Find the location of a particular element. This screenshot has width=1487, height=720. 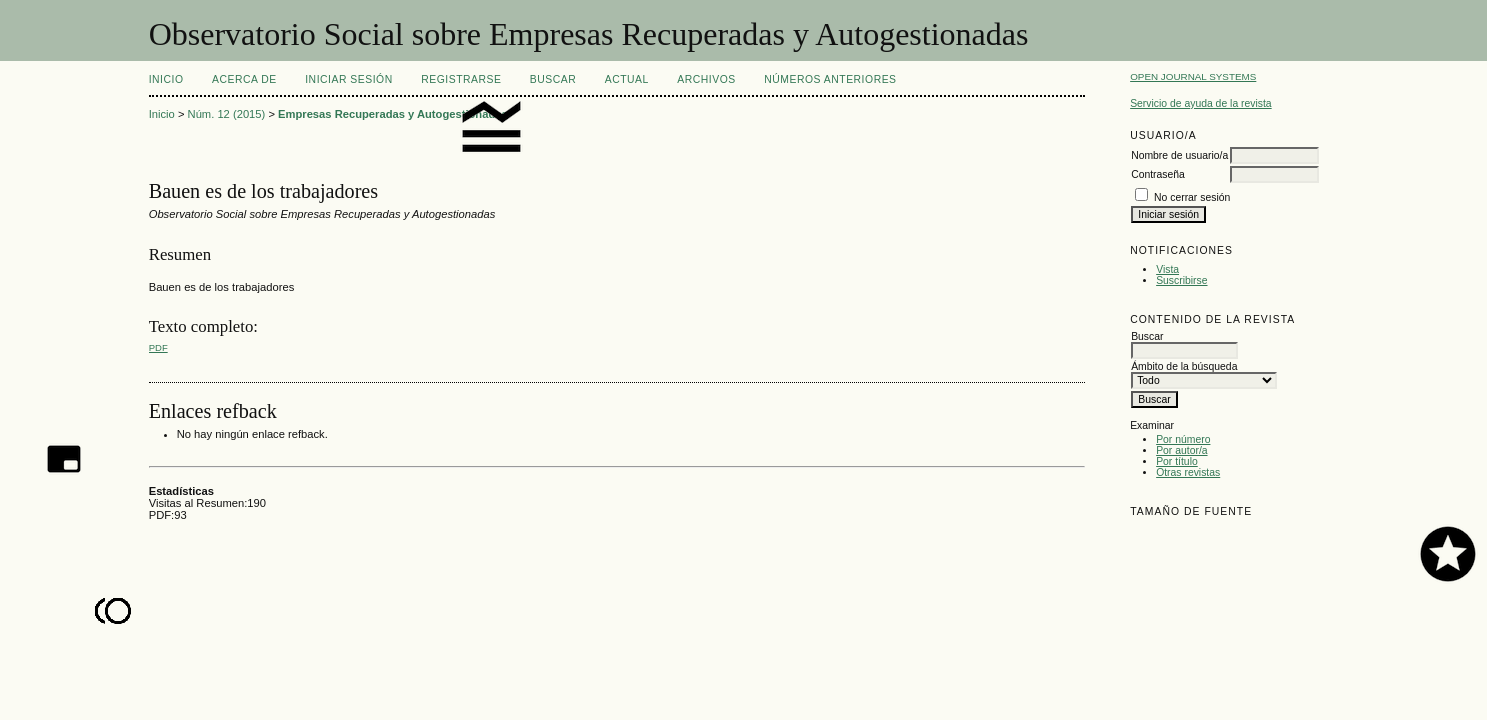

add a watermark or branding overlay to content is located at coordinates (64, 459).